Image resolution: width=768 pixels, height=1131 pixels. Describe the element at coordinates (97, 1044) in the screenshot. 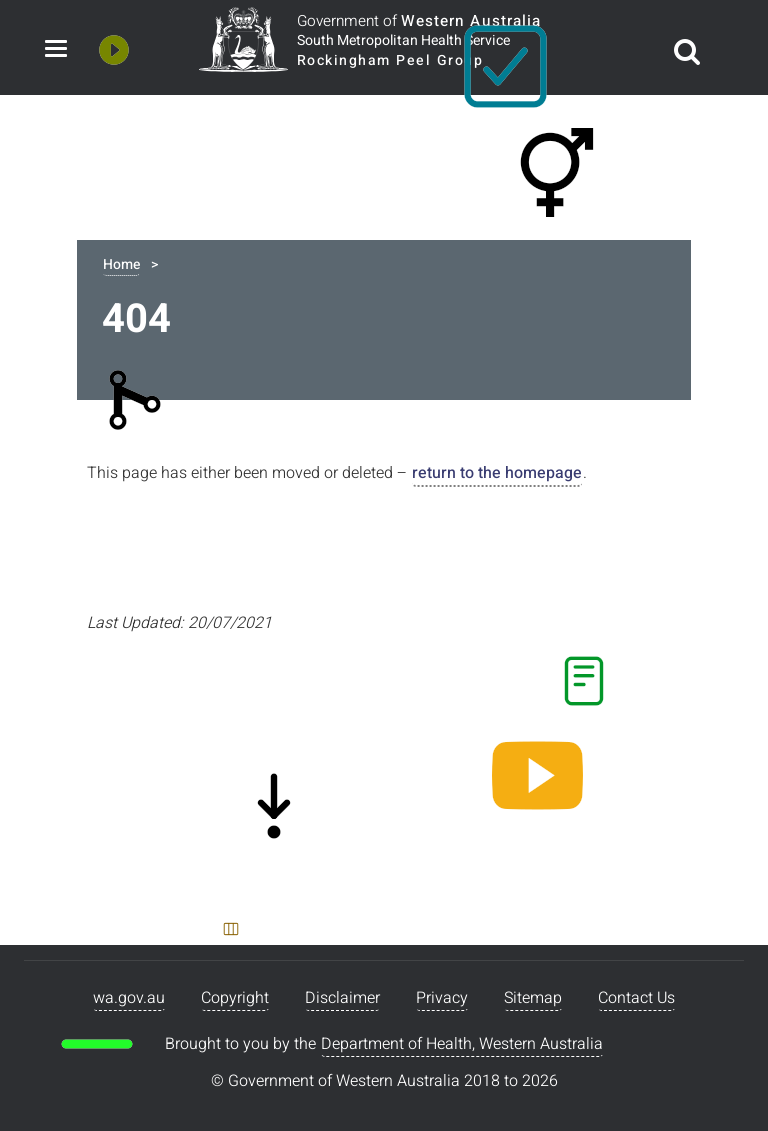

I see `decrease quantity or value` at that location.